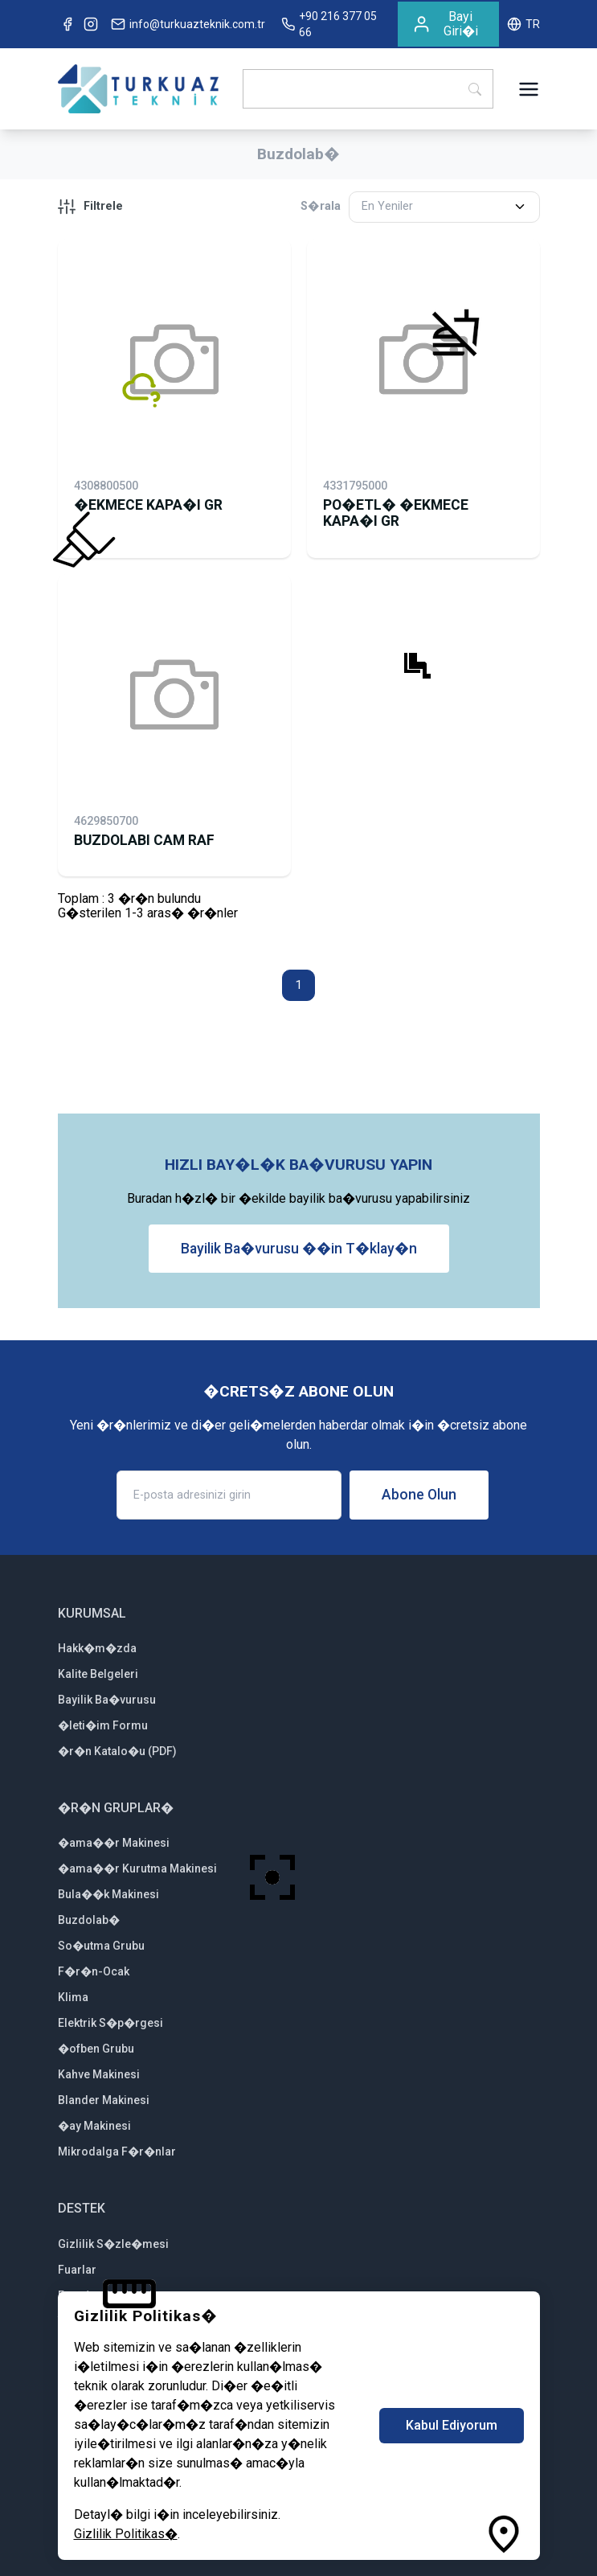 The width and height of the screenshot is (597, 2576). What do you see at coordinates (417, 666) in the screenshot?
I see `standard legroom seat selection` at bounding box center [417, 666].